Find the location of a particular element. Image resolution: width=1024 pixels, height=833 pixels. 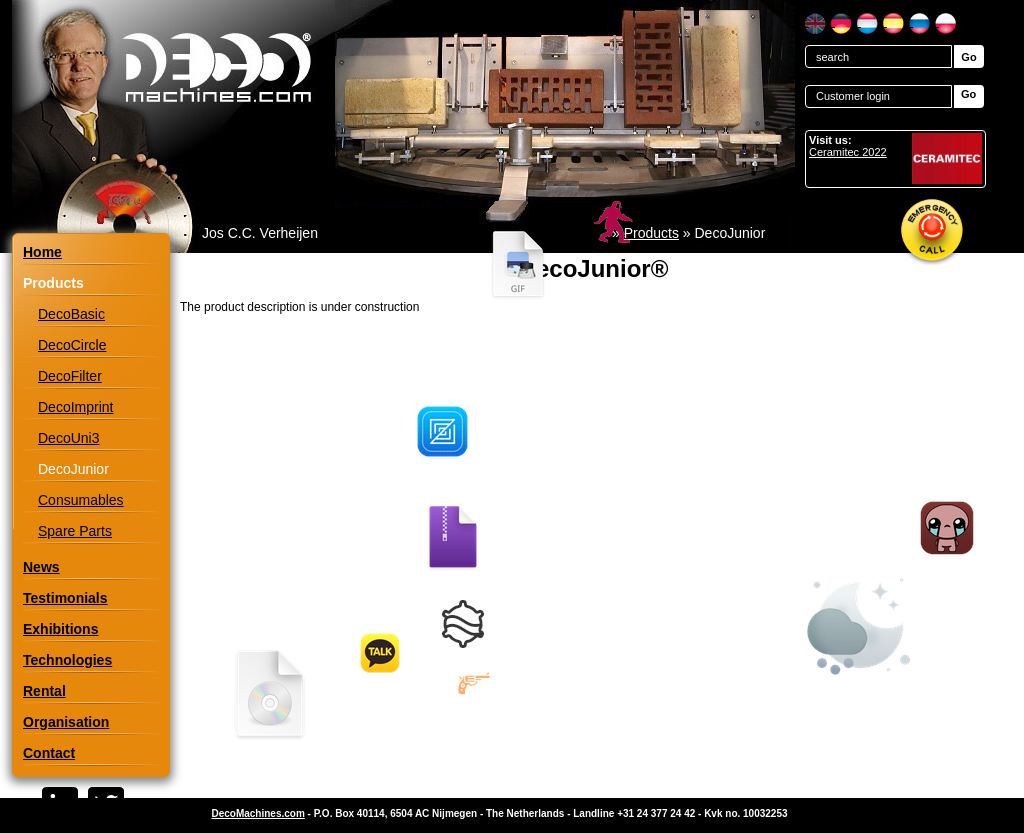

open Zed Preview code editor is located at coordinates (442, 431).